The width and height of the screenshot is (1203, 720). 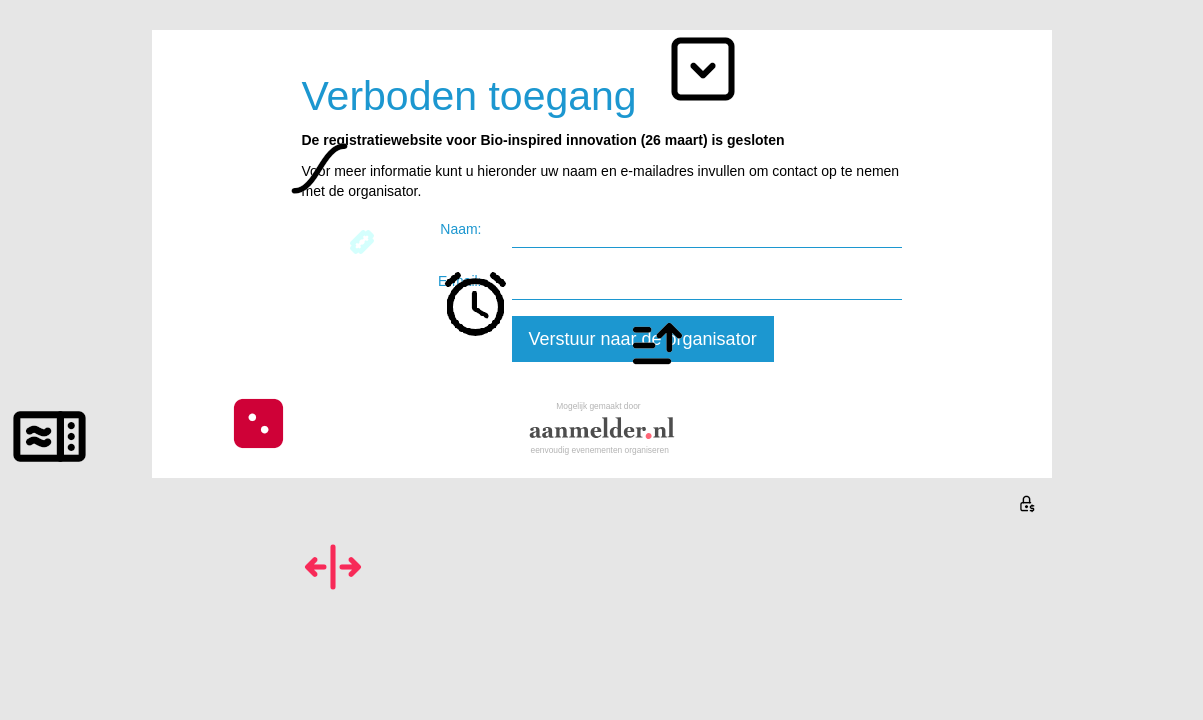 What do you see at coordinates (655, 345) in the screenshot?
I see `sort items in descending order` at bounding box center [655, 345].